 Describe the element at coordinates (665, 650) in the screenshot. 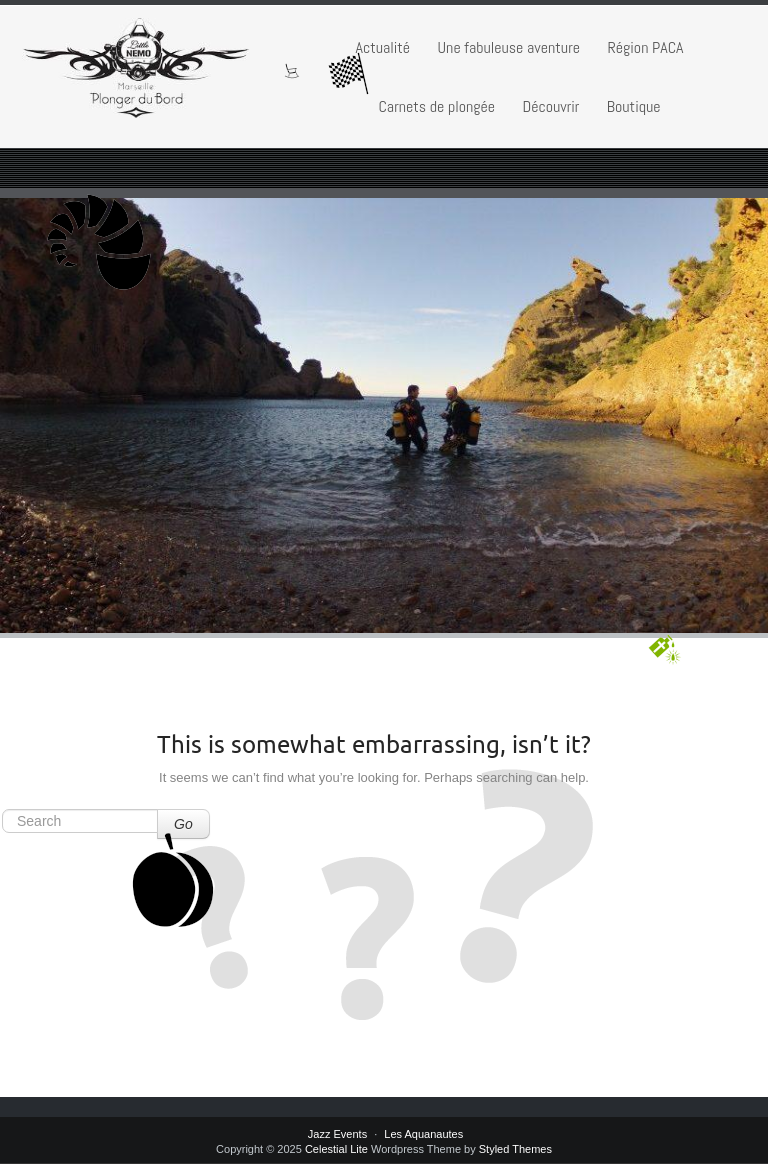

I see `use holy water item in game` at that location.